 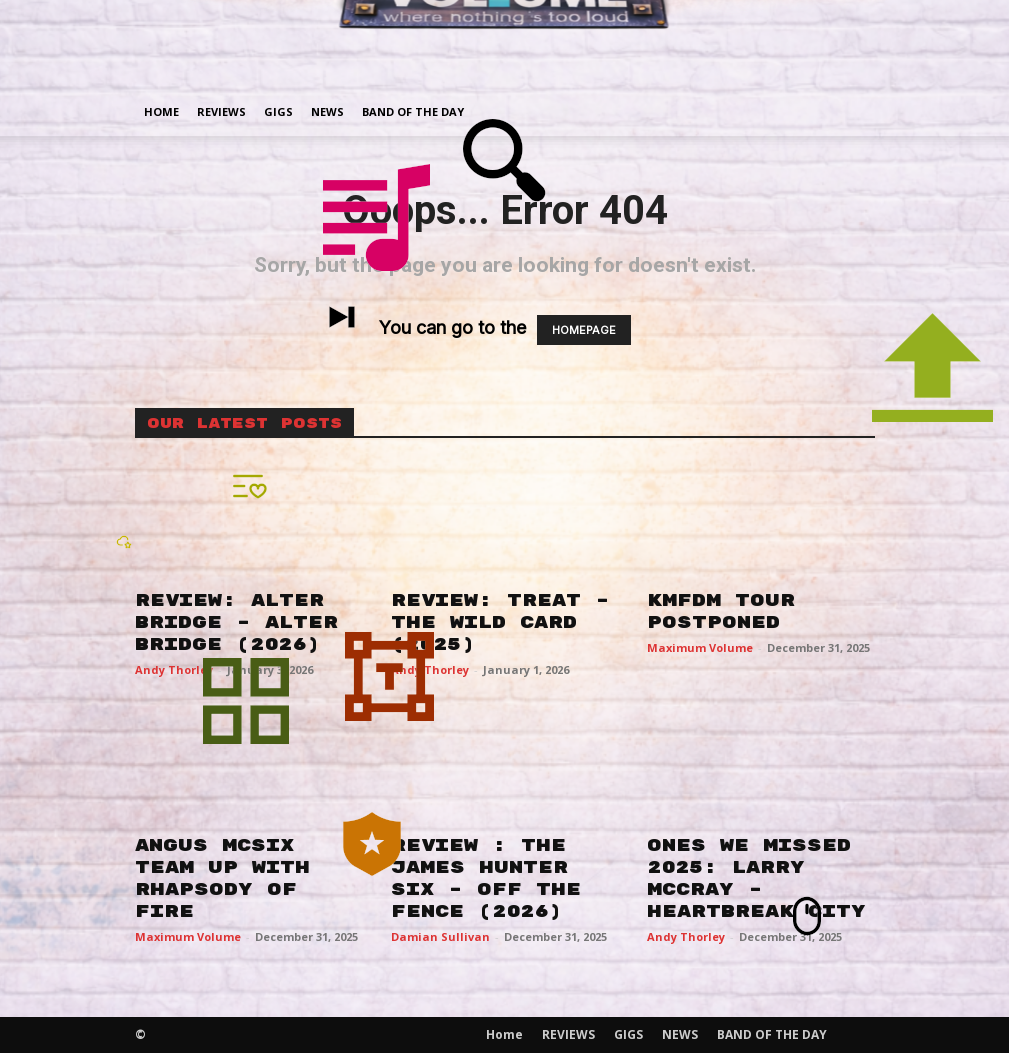 I want to click on skip to next track, so click(x=342, y=317).